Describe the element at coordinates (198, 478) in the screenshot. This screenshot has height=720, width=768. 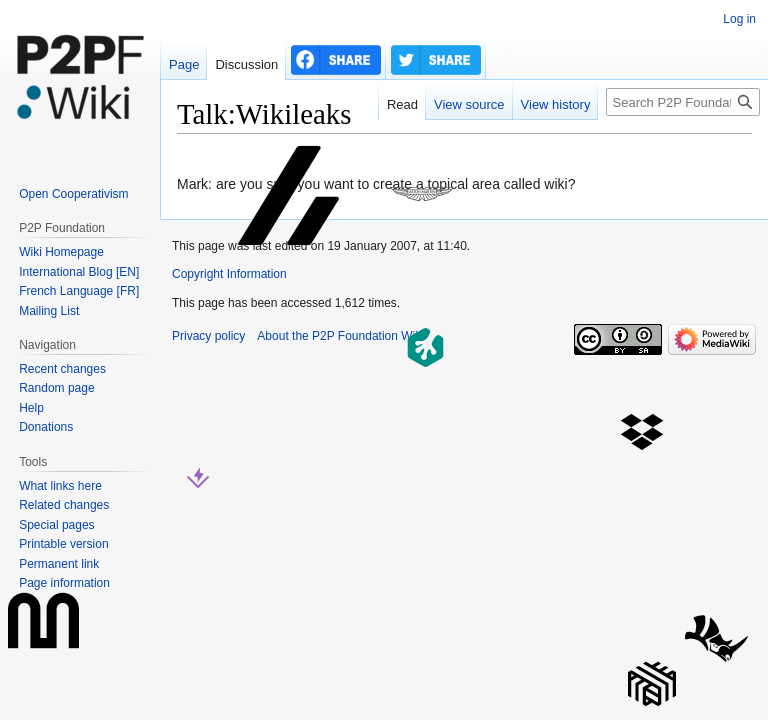
I see `vitest testing framework logo` at that location.